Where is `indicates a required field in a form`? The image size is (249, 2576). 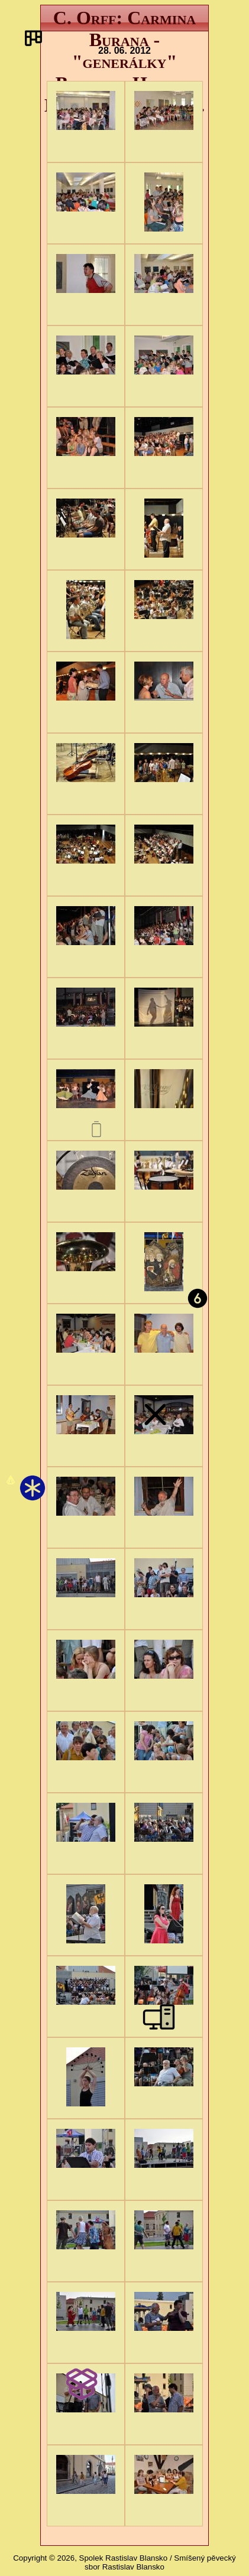 indicates a required field in a form is located at coordinates (33, 1488).